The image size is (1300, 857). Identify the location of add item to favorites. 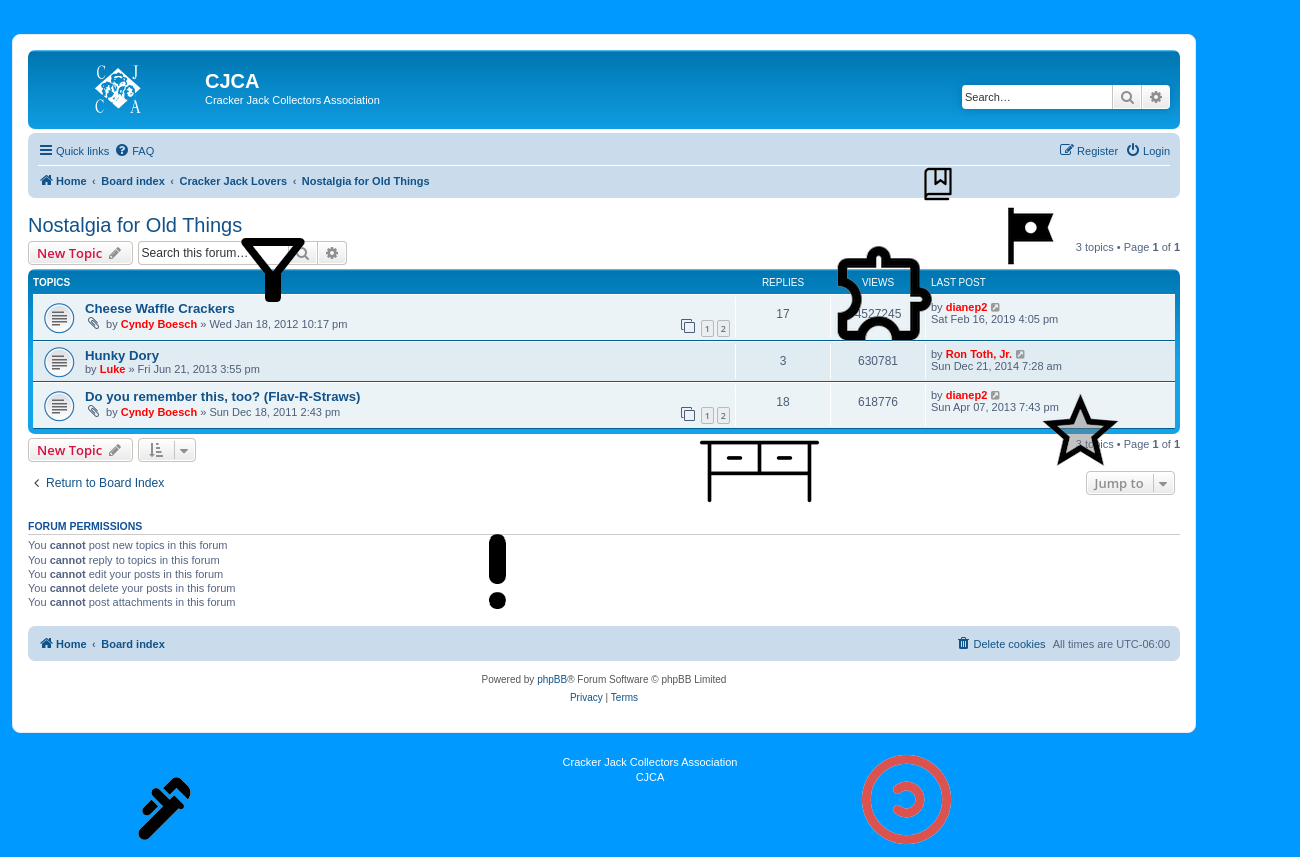
(1080, 431).